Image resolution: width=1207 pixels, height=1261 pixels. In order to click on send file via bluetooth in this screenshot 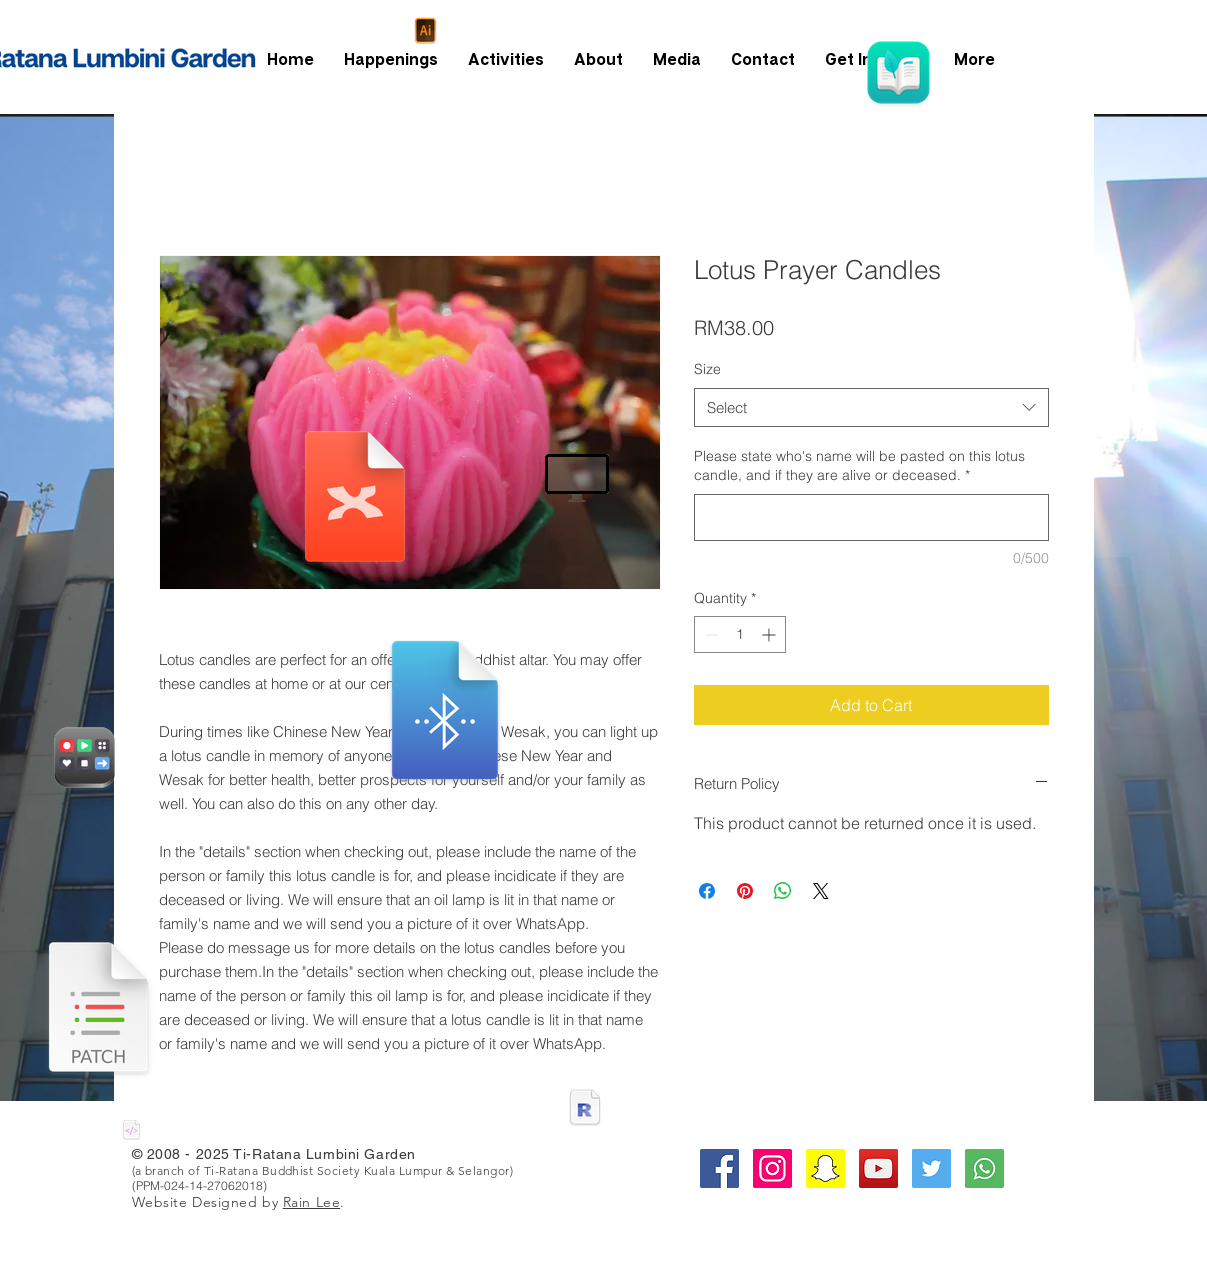, I will do `click(445, 710)`.